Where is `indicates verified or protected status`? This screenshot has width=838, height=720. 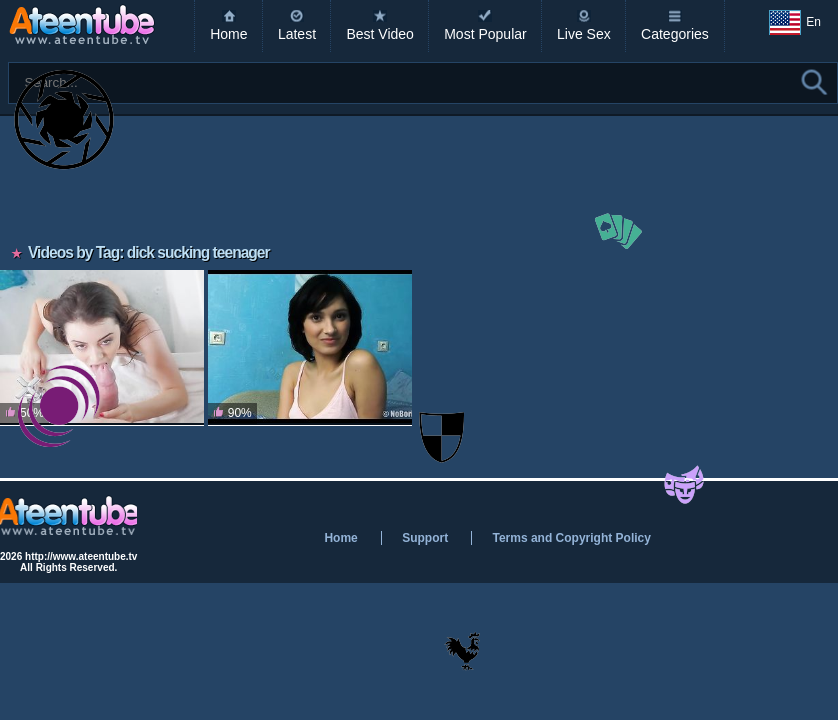 indicates verified or protected status is located at coordinates (441, 437).